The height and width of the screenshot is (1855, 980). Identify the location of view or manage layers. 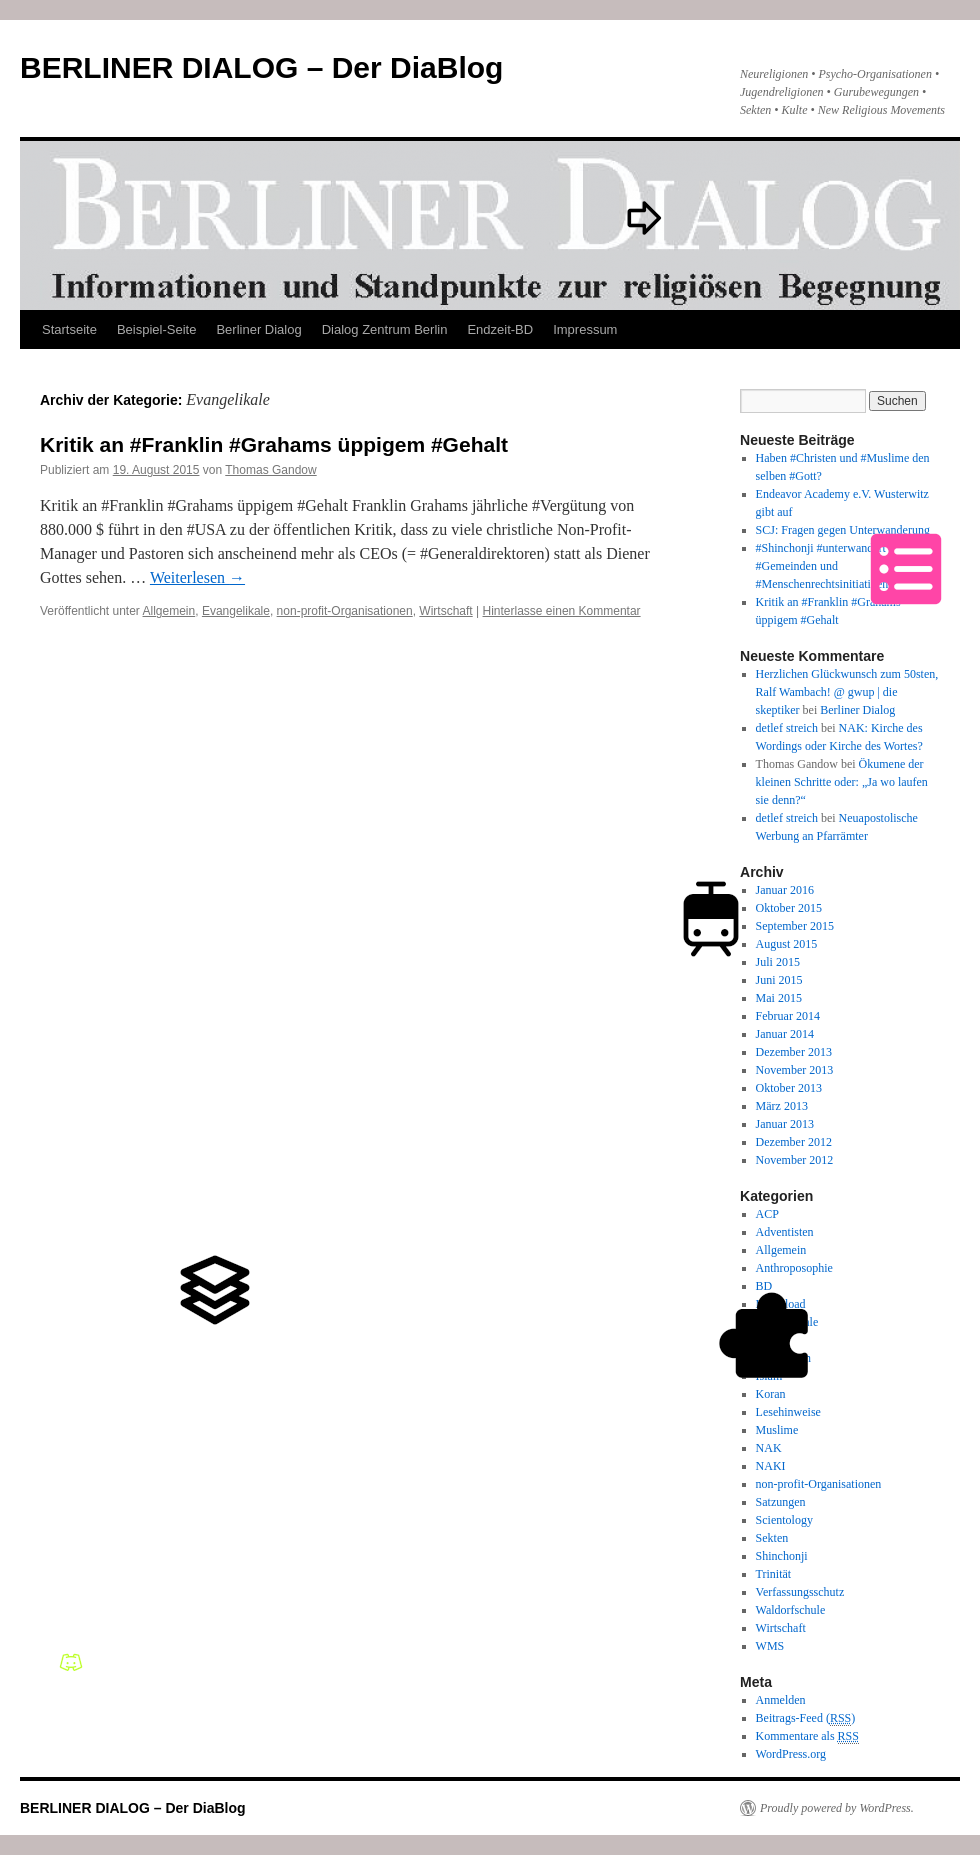
(215, 1290).